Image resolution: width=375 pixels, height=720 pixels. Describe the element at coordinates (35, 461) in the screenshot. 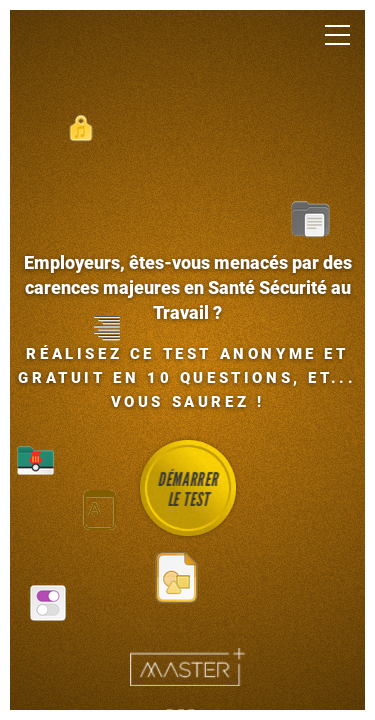

I see `open pokémon lure ball themed folder` at that location.